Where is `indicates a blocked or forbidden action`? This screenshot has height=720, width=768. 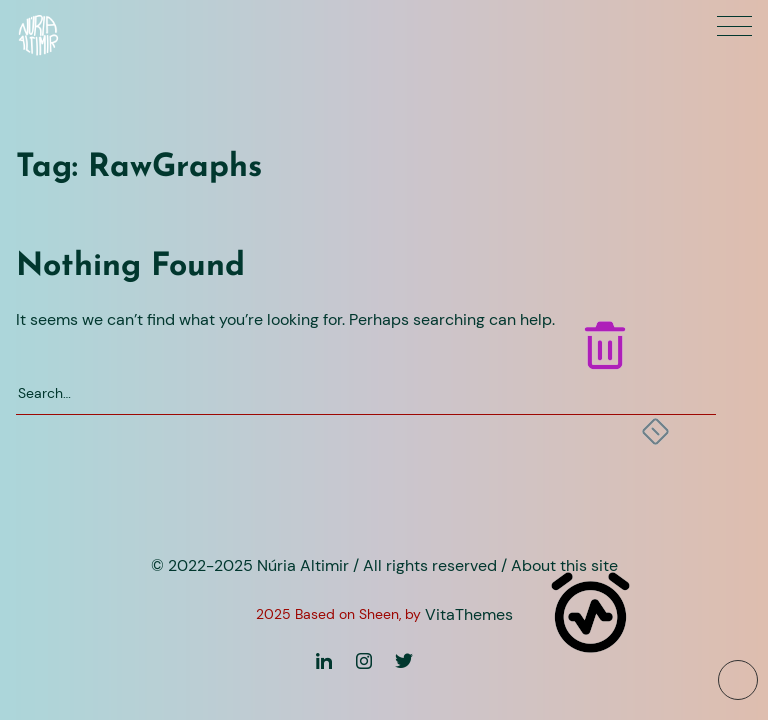 indicates a blocked or forbidden action is located at coordinates (655, 431).